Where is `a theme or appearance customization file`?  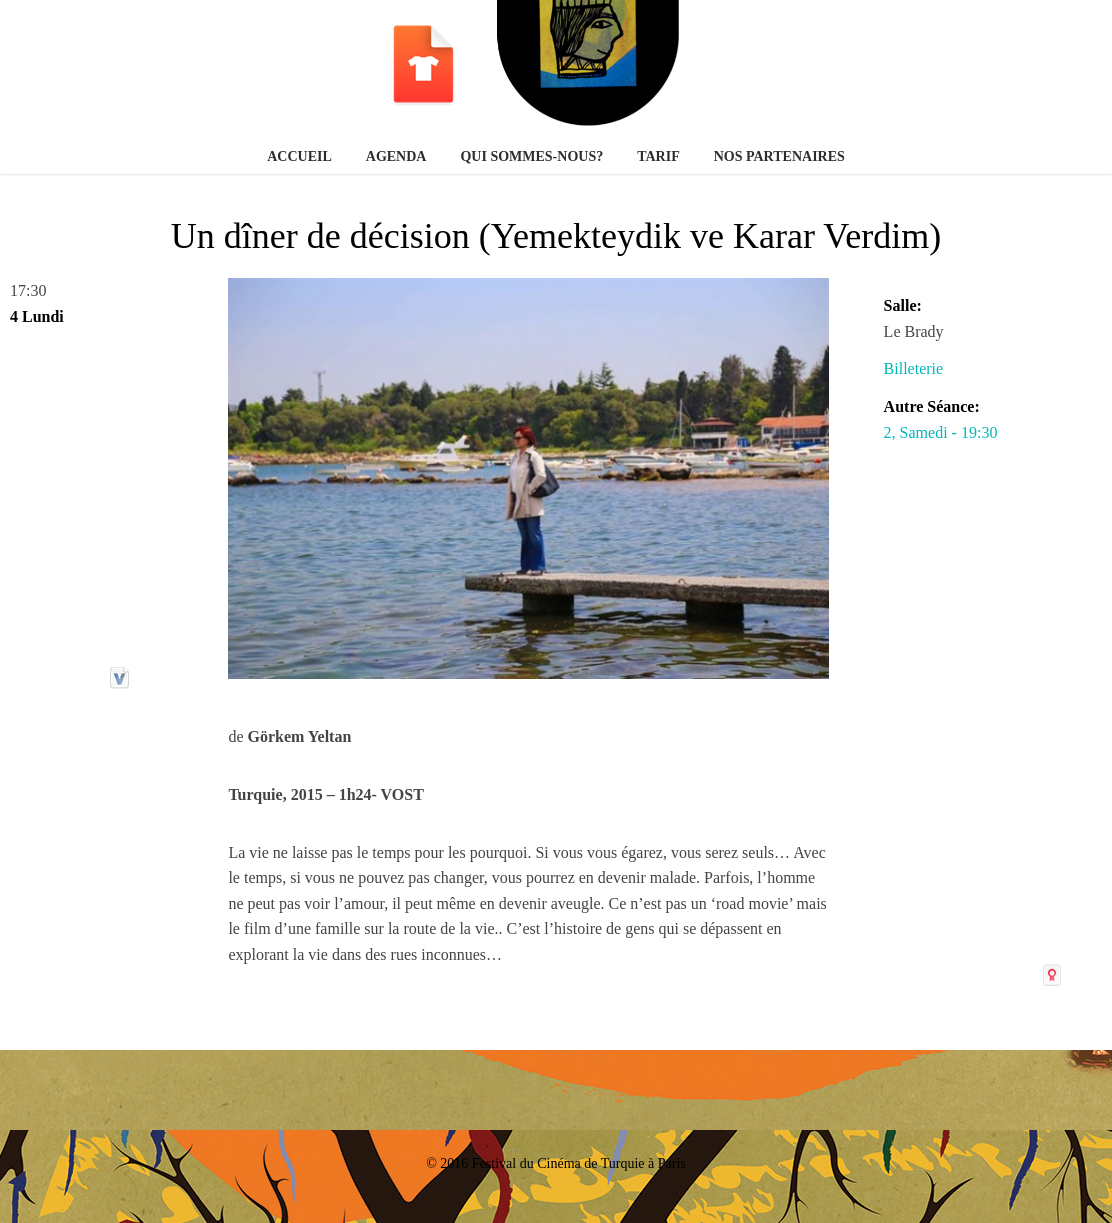 a theme or appearance customization file is located at coordinates (423, 65).